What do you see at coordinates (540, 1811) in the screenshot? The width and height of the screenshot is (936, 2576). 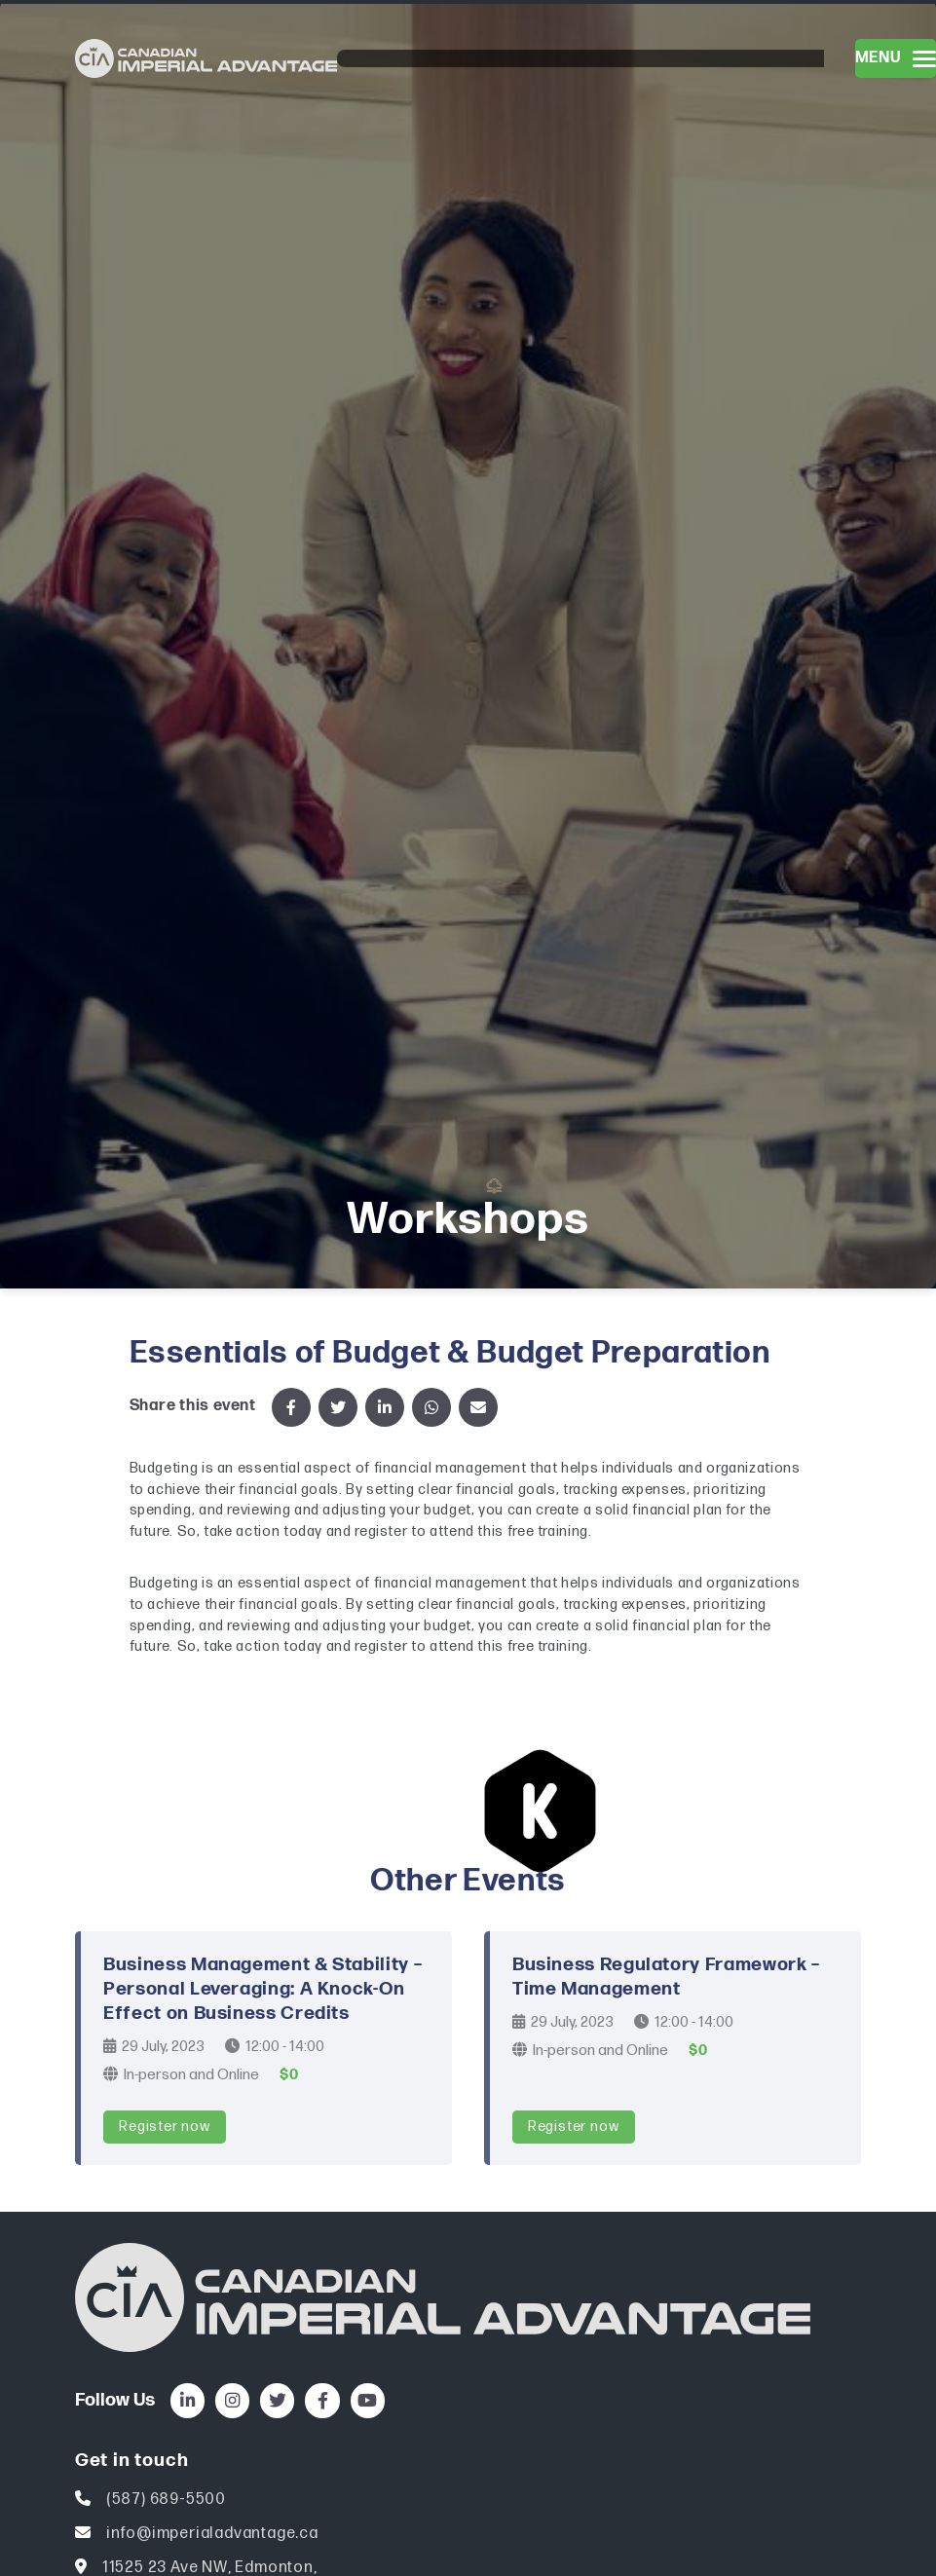 I see `indicates a keyboard shortcut or hotkey` at bounding box center [540, 1811].